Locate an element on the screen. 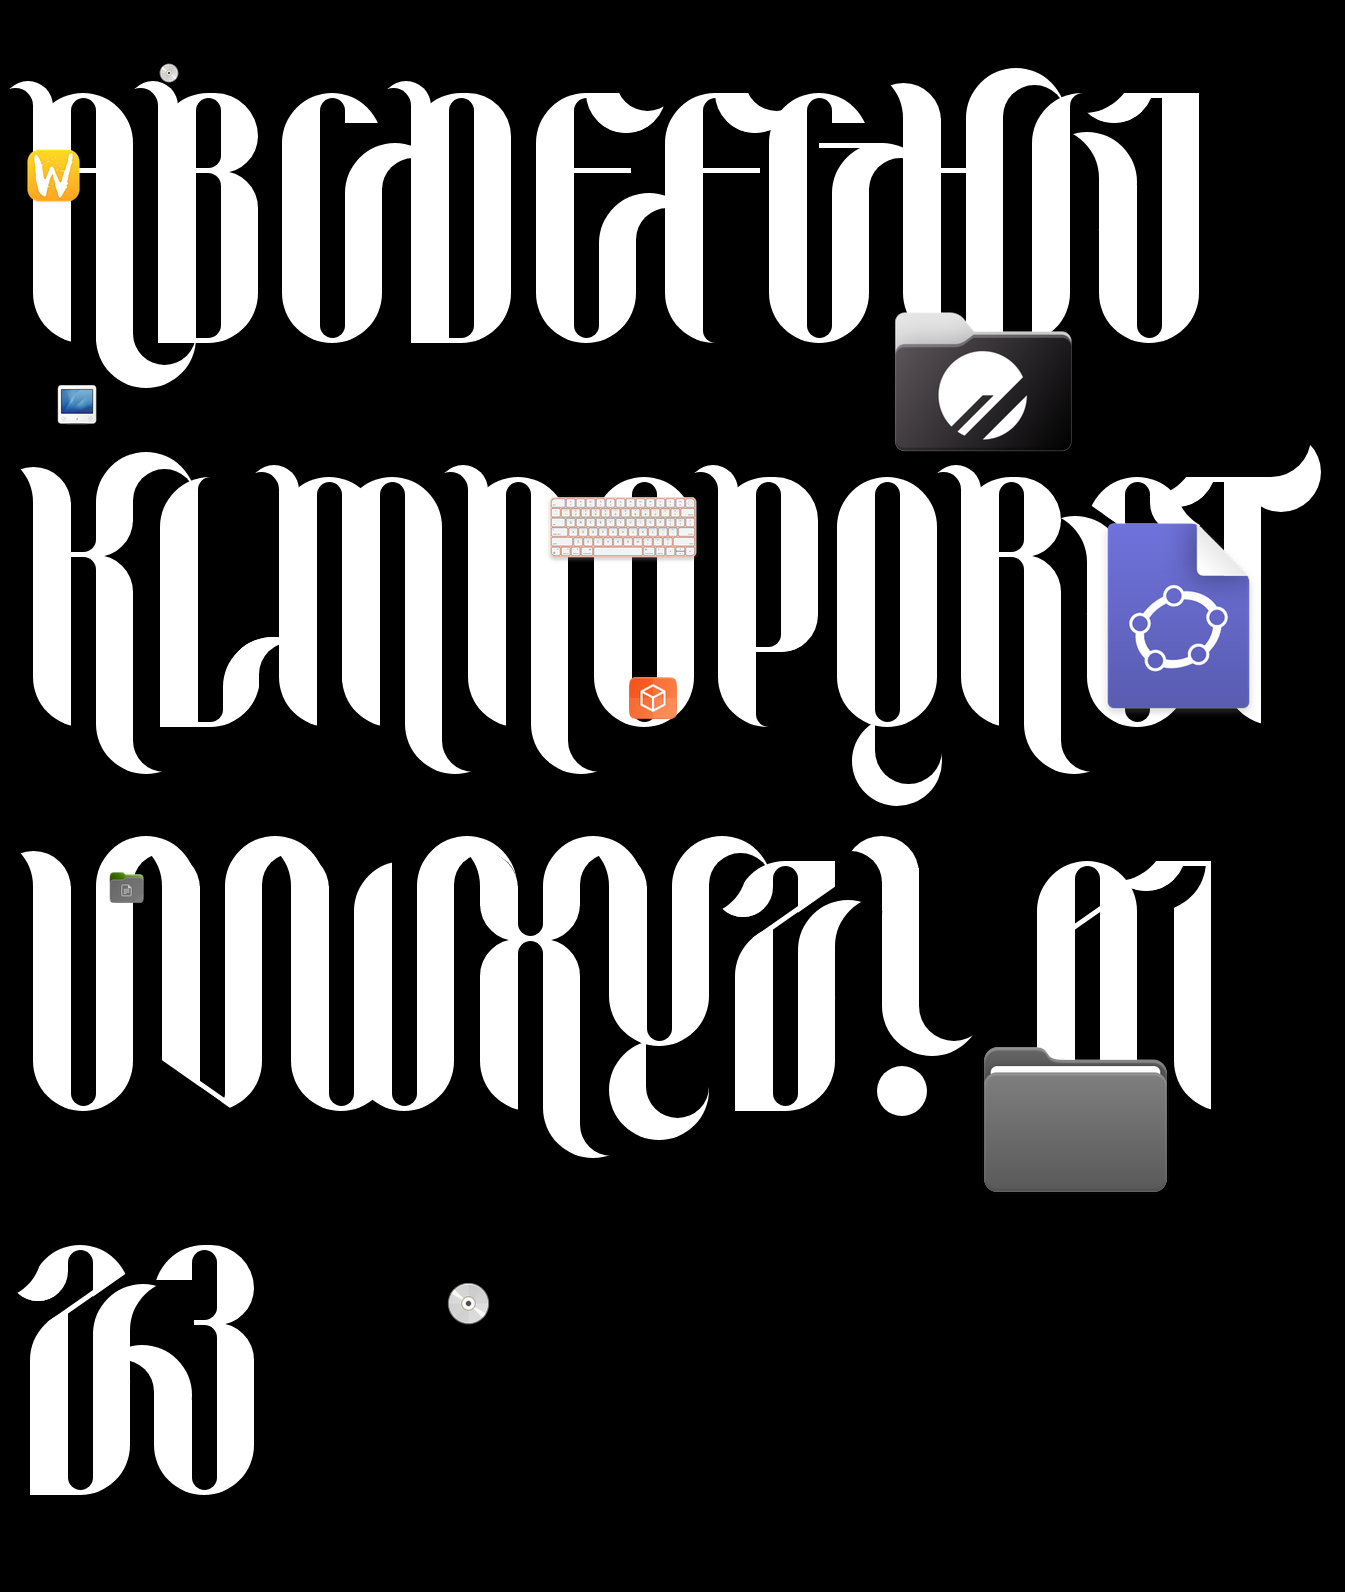 Image resolution: width=1345 pixels, height=1592 pixels. open the wayland display server application is located at coordinates (53, 175).